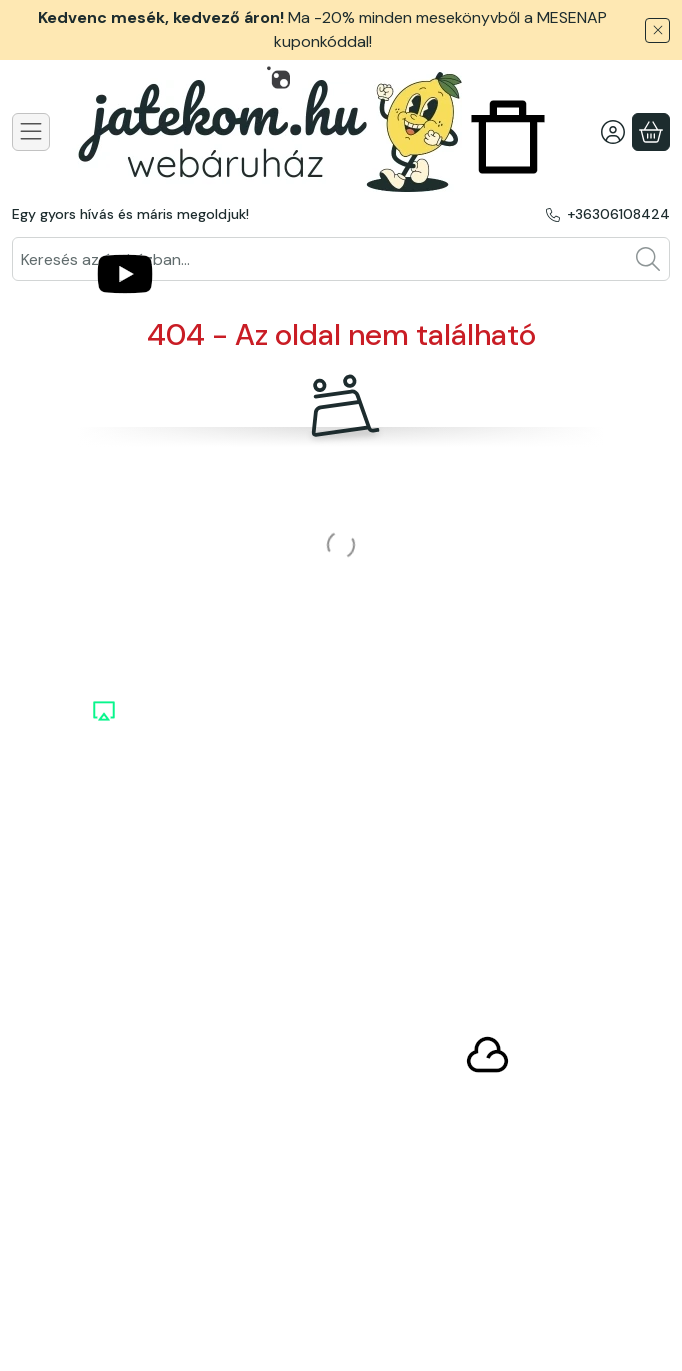  What do you see at coordinates (104, 711) in the screenshot?
I see `stream content to an external display via airplay` at bounding box center [104, 711].